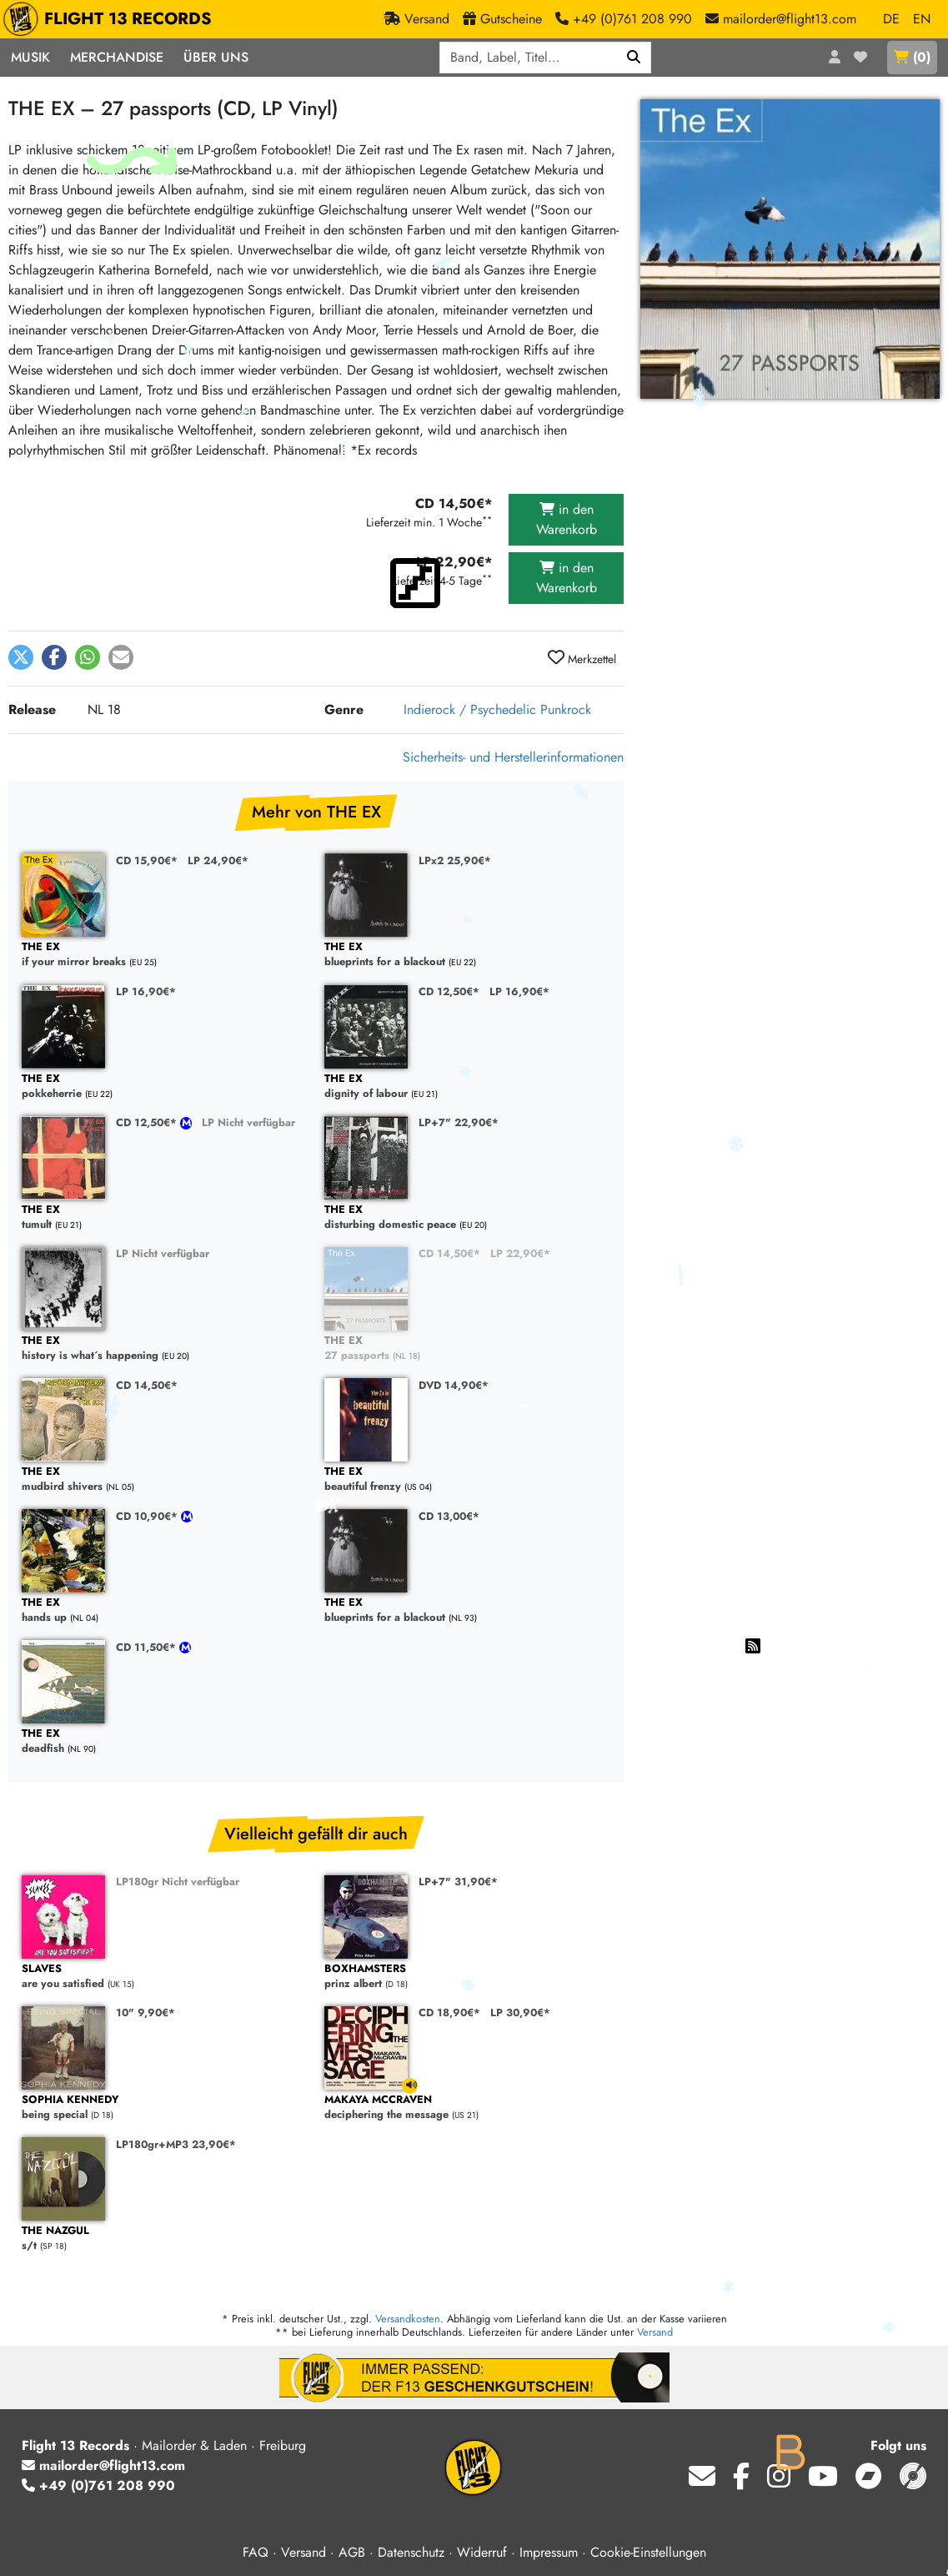 The width and height of the screenshot is (948, 2576). What do you see at coordinates (788, 2453) in the screenshot?
I see `apply bold formatting to selected text` at bounding box center [788, 2453].